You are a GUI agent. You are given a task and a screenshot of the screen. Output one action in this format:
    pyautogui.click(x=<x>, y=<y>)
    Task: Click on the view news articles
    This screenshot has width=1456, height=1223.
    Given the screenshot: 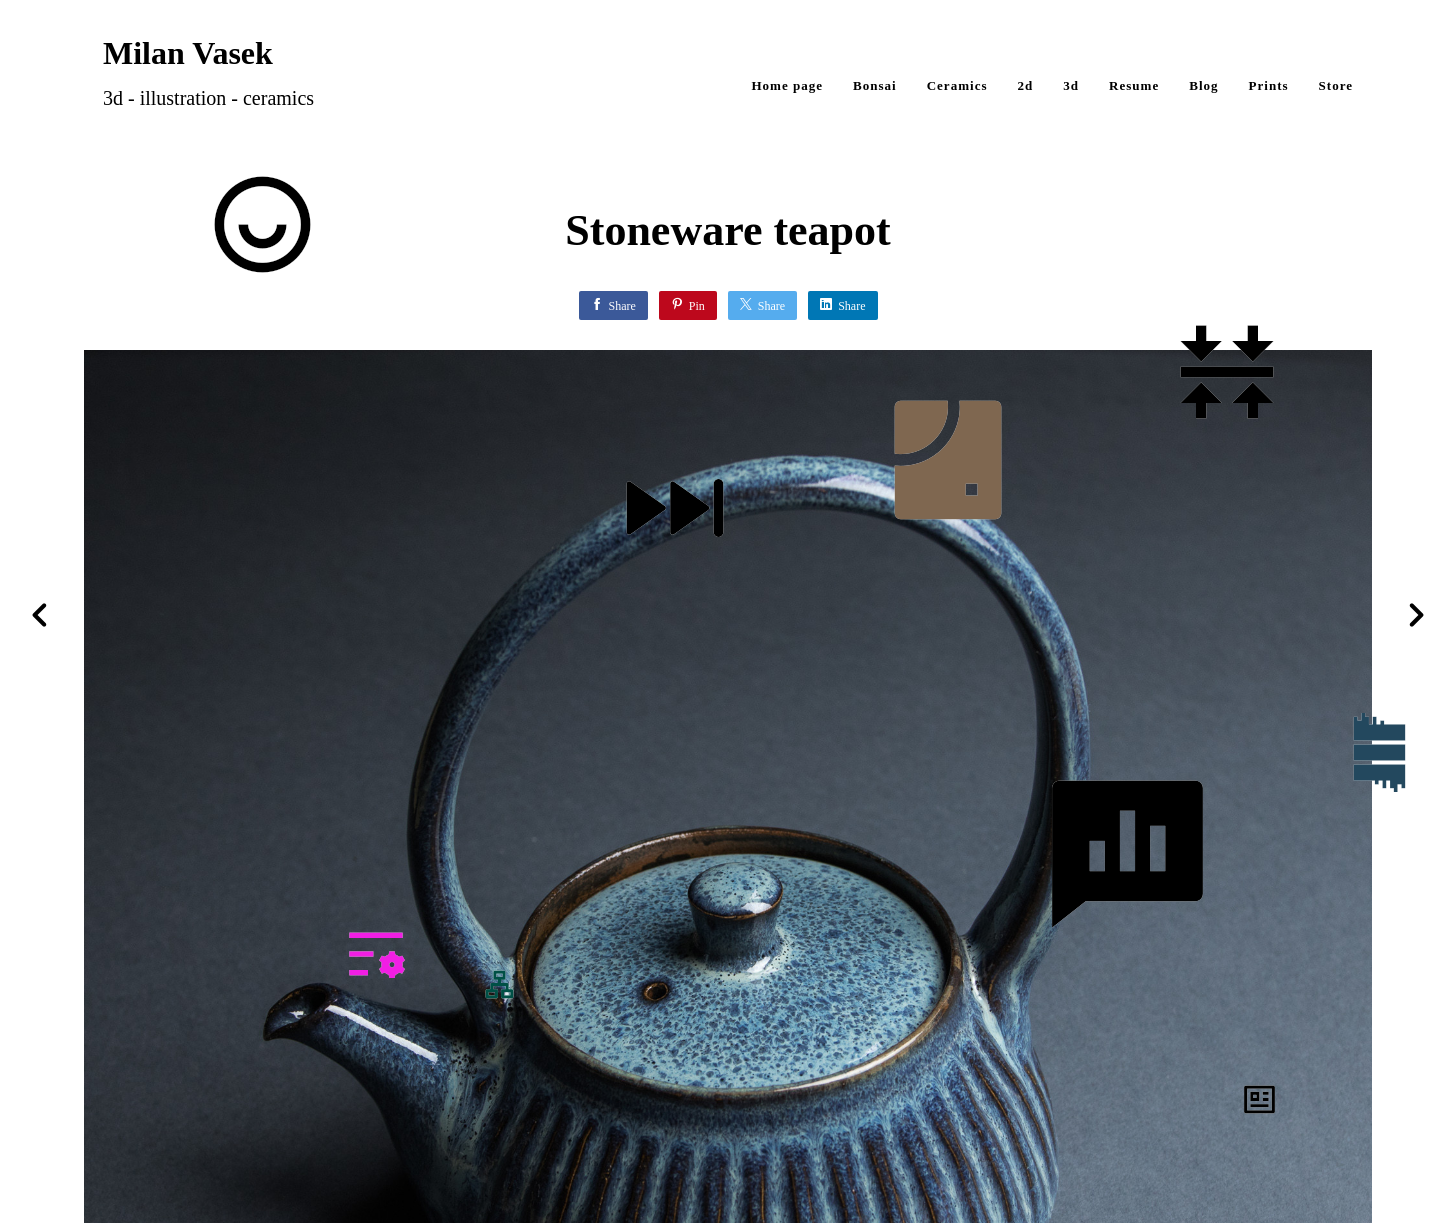 What is the action you would take?
    pyautogui.click(x=1259, y=1099)
    